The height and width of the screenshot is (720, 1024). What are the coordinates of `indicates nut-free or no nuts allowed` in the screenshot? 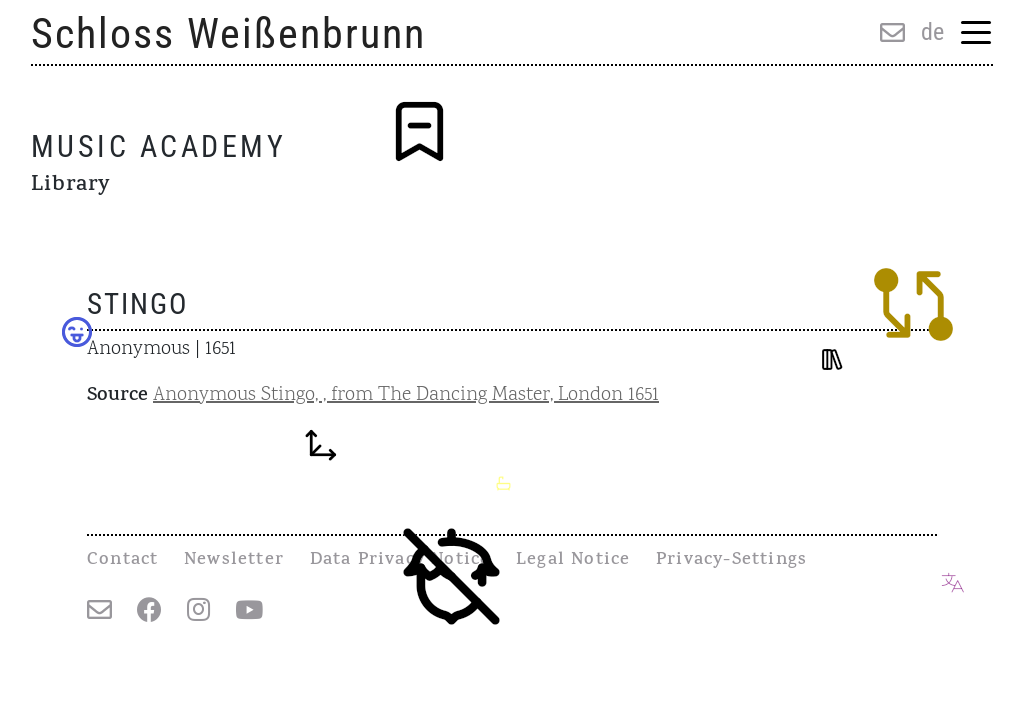 It's located at (451, 576).